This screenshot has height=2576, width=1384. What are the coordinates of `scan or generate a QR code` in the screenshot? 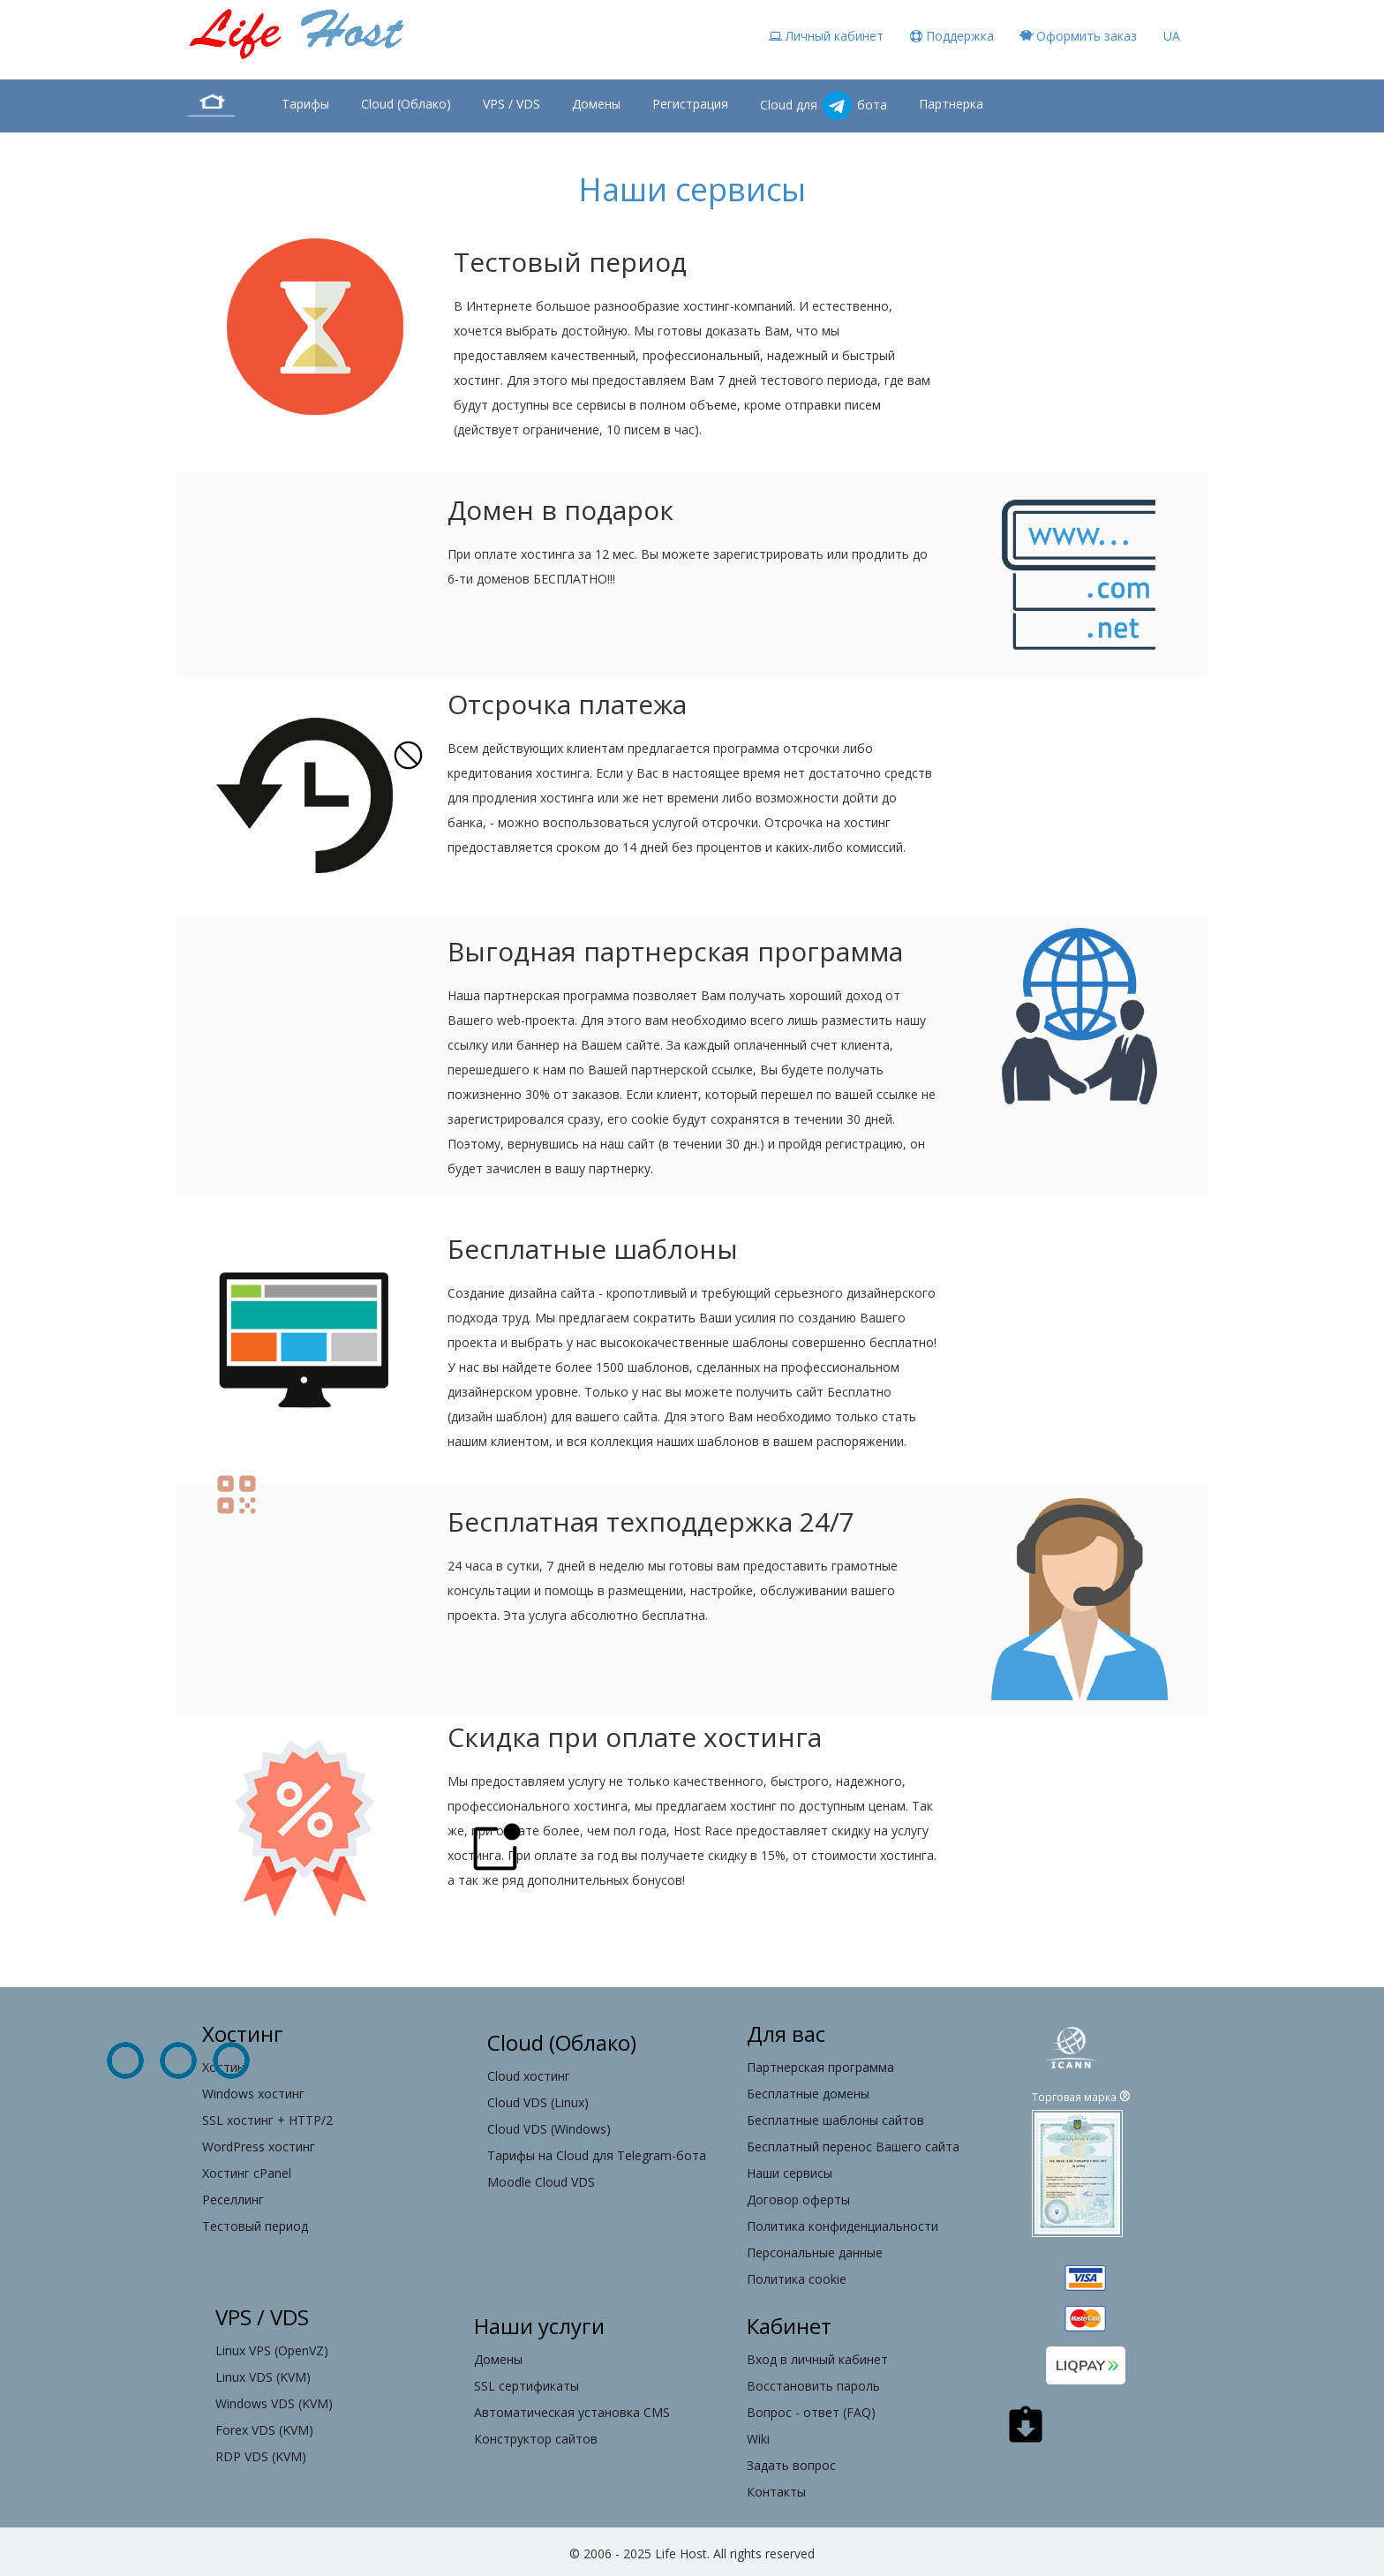 It's located at (237, 1495).